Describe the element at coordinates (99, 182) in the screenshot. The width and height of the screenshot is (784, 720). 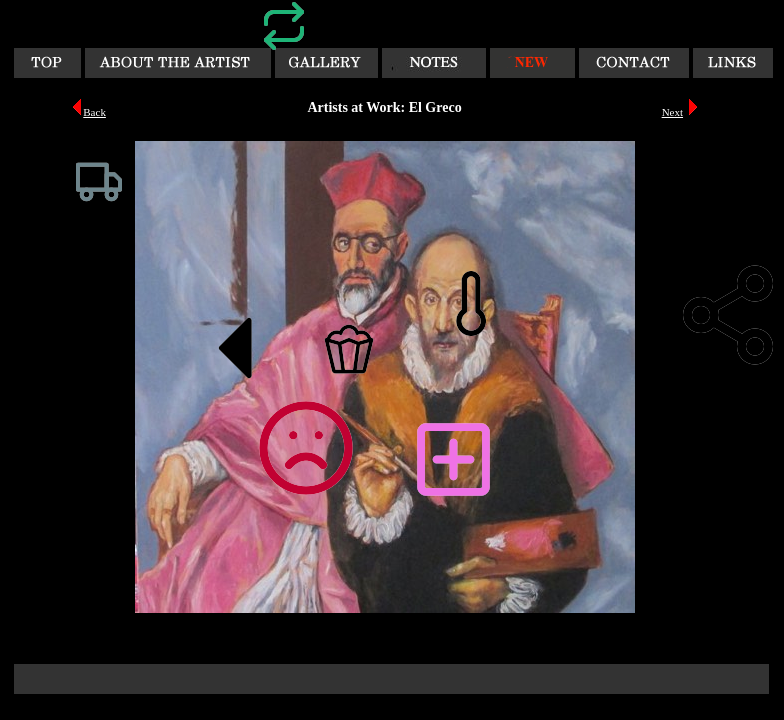
I see `track your delivery status` at that location.